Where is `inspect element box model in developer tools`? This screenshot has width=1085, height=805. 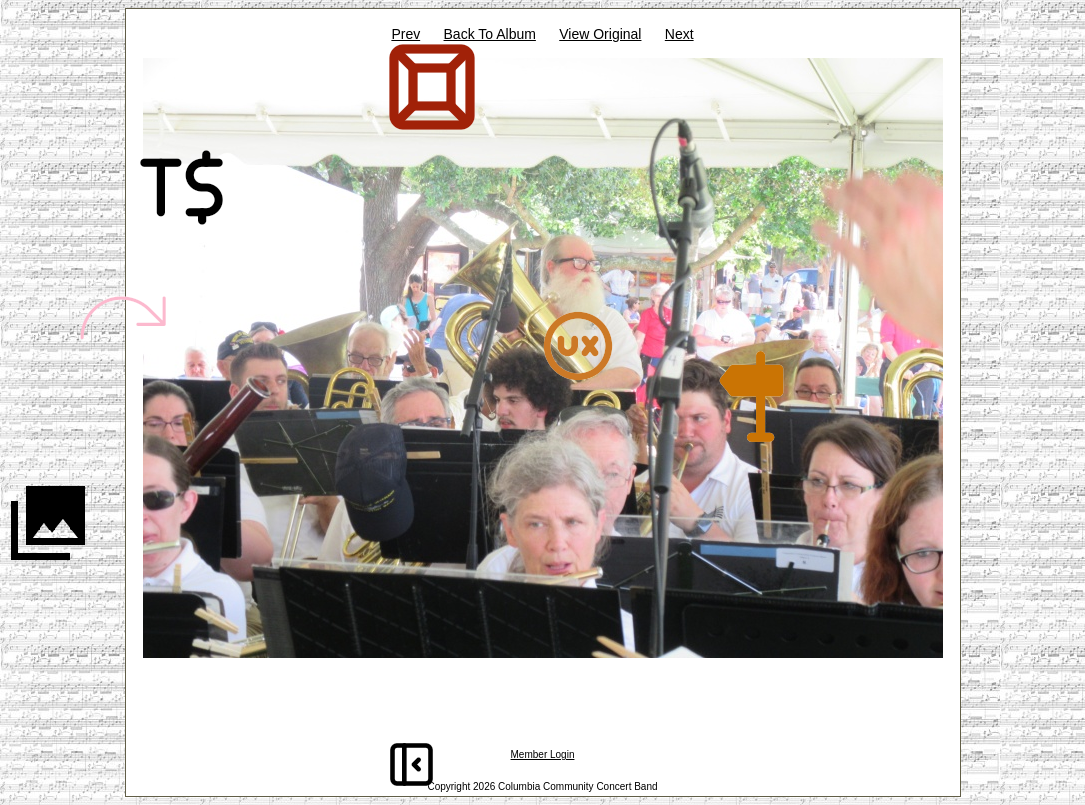
inspect element box model in developer tools is located at coordinates (432, 87).